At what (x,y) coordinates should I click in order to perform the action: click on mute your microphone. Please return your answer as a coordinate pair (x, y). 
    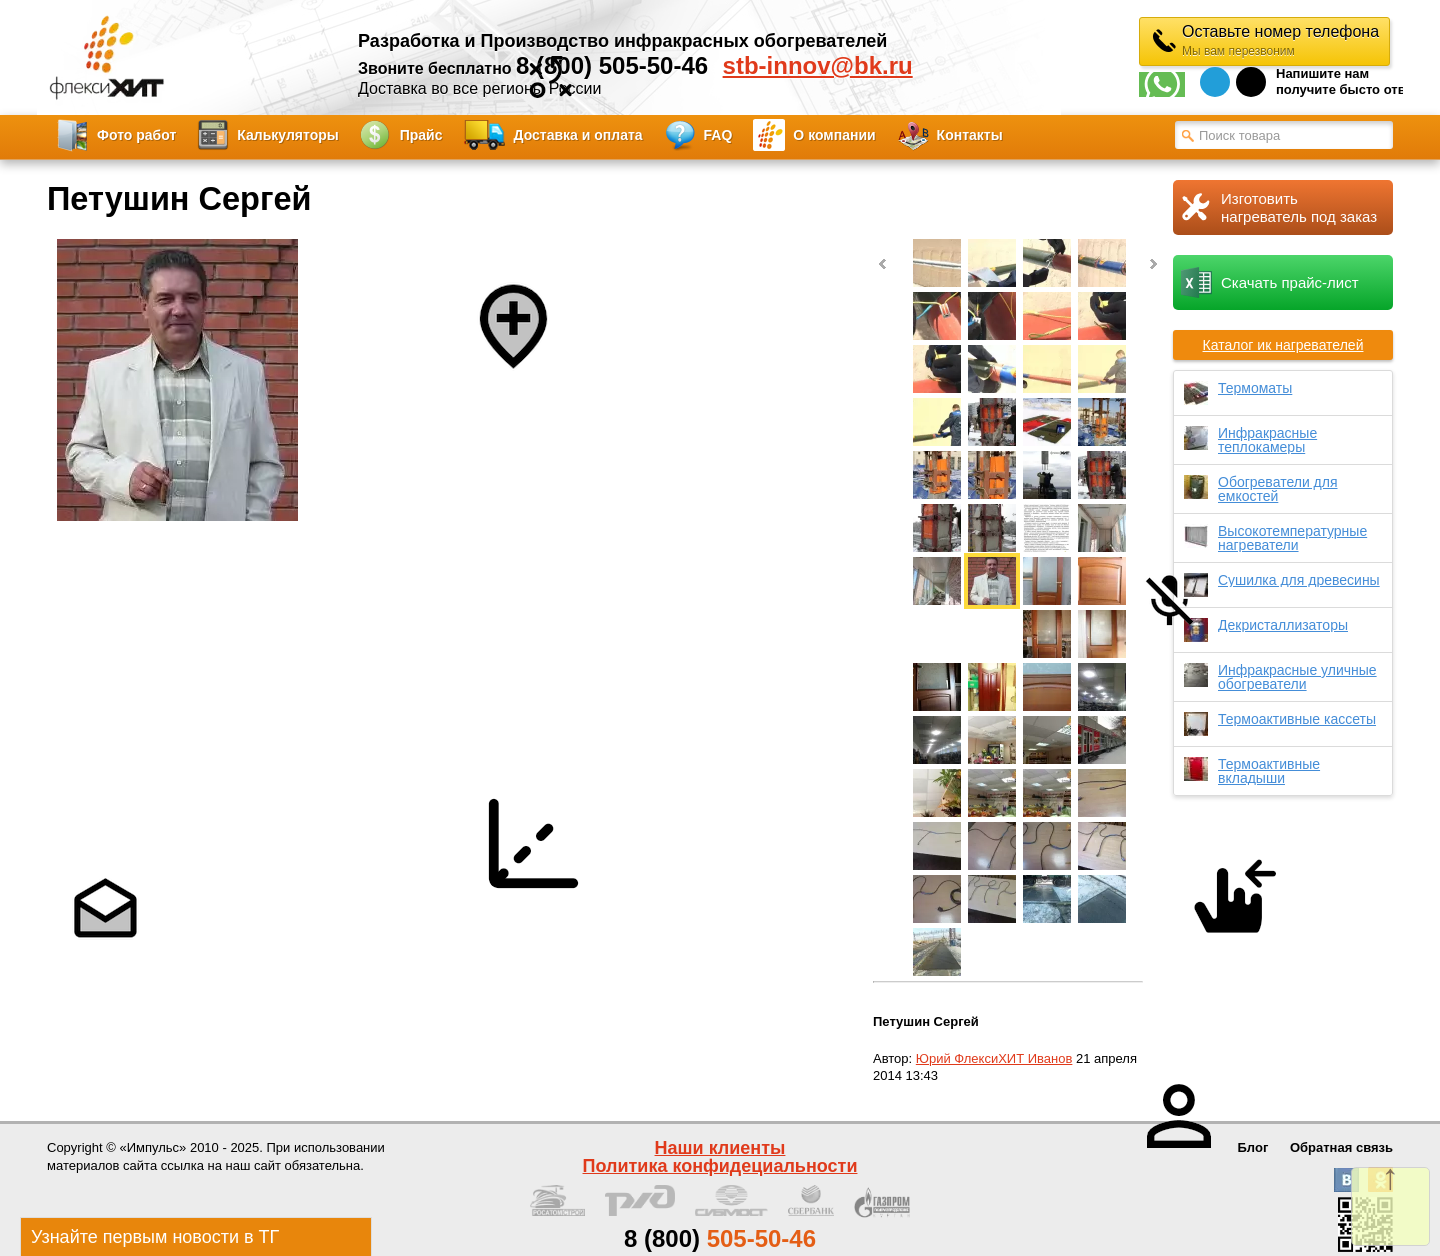
    Looking at the image, I should click on (1169, 601).